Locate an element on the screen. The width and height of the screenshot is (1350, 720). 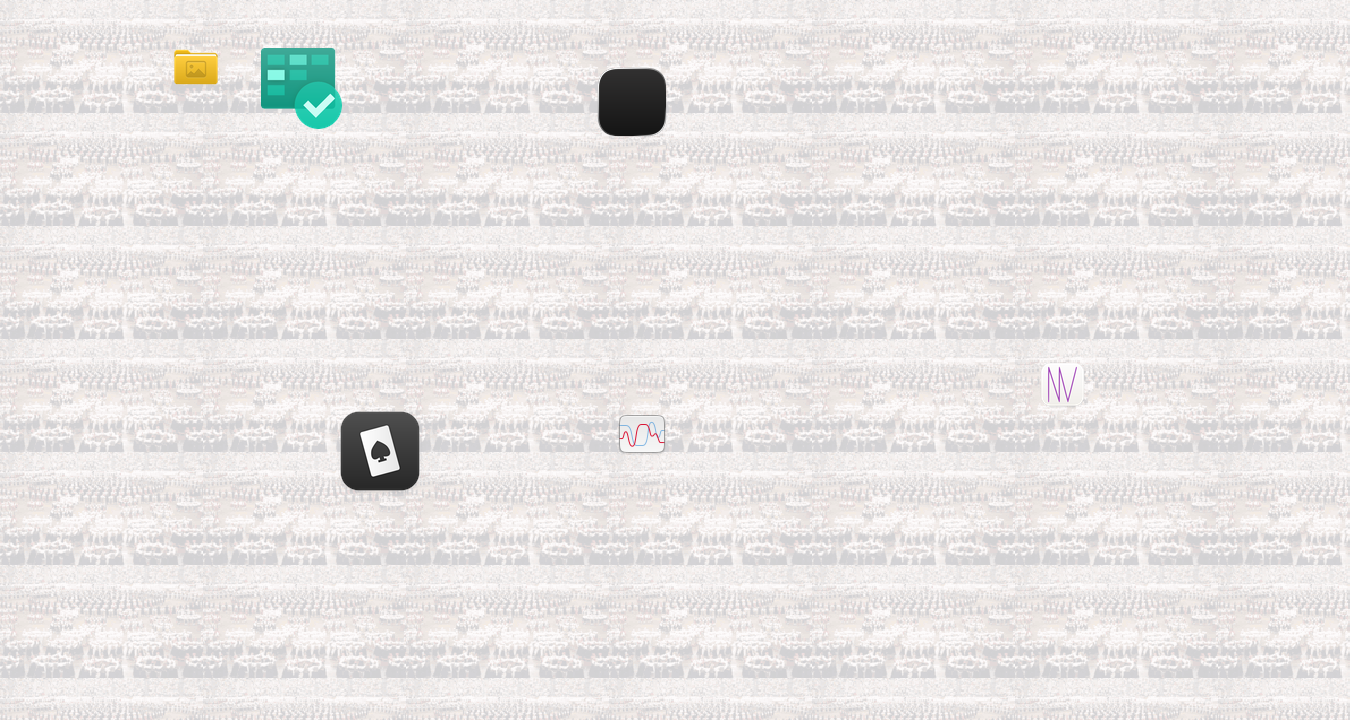
open the boards app is located at coordinates (301, 88).